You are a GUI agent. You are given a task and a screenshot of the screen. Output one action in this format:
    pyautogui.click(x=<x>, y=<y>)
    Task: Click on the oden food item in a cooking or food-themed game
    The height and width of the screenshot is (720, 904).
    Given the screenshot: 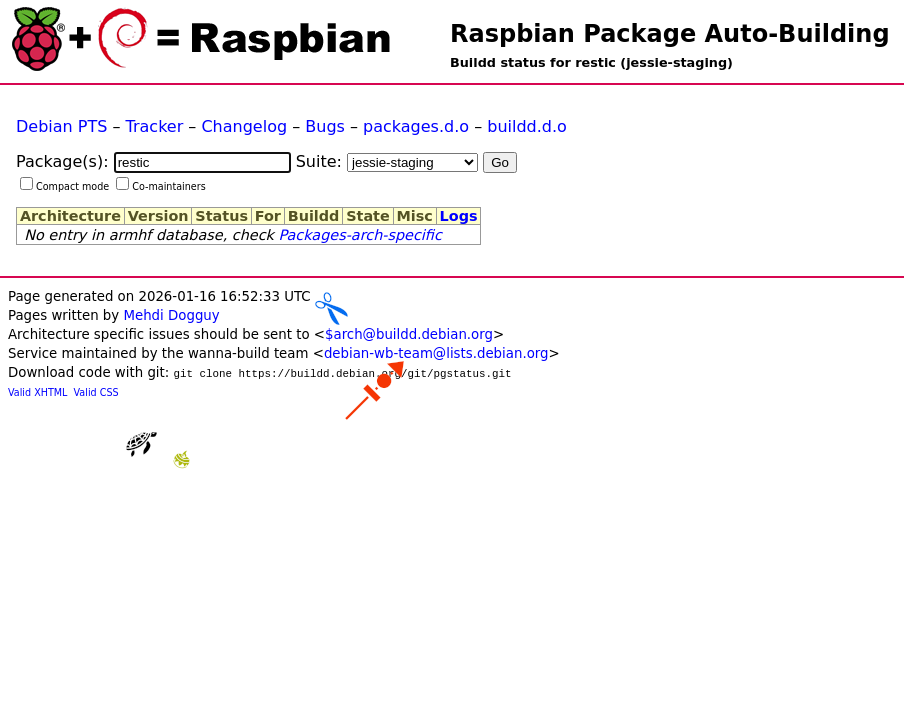 What is the action you would take?
    pyautogui.click(x=374, y=390)
    